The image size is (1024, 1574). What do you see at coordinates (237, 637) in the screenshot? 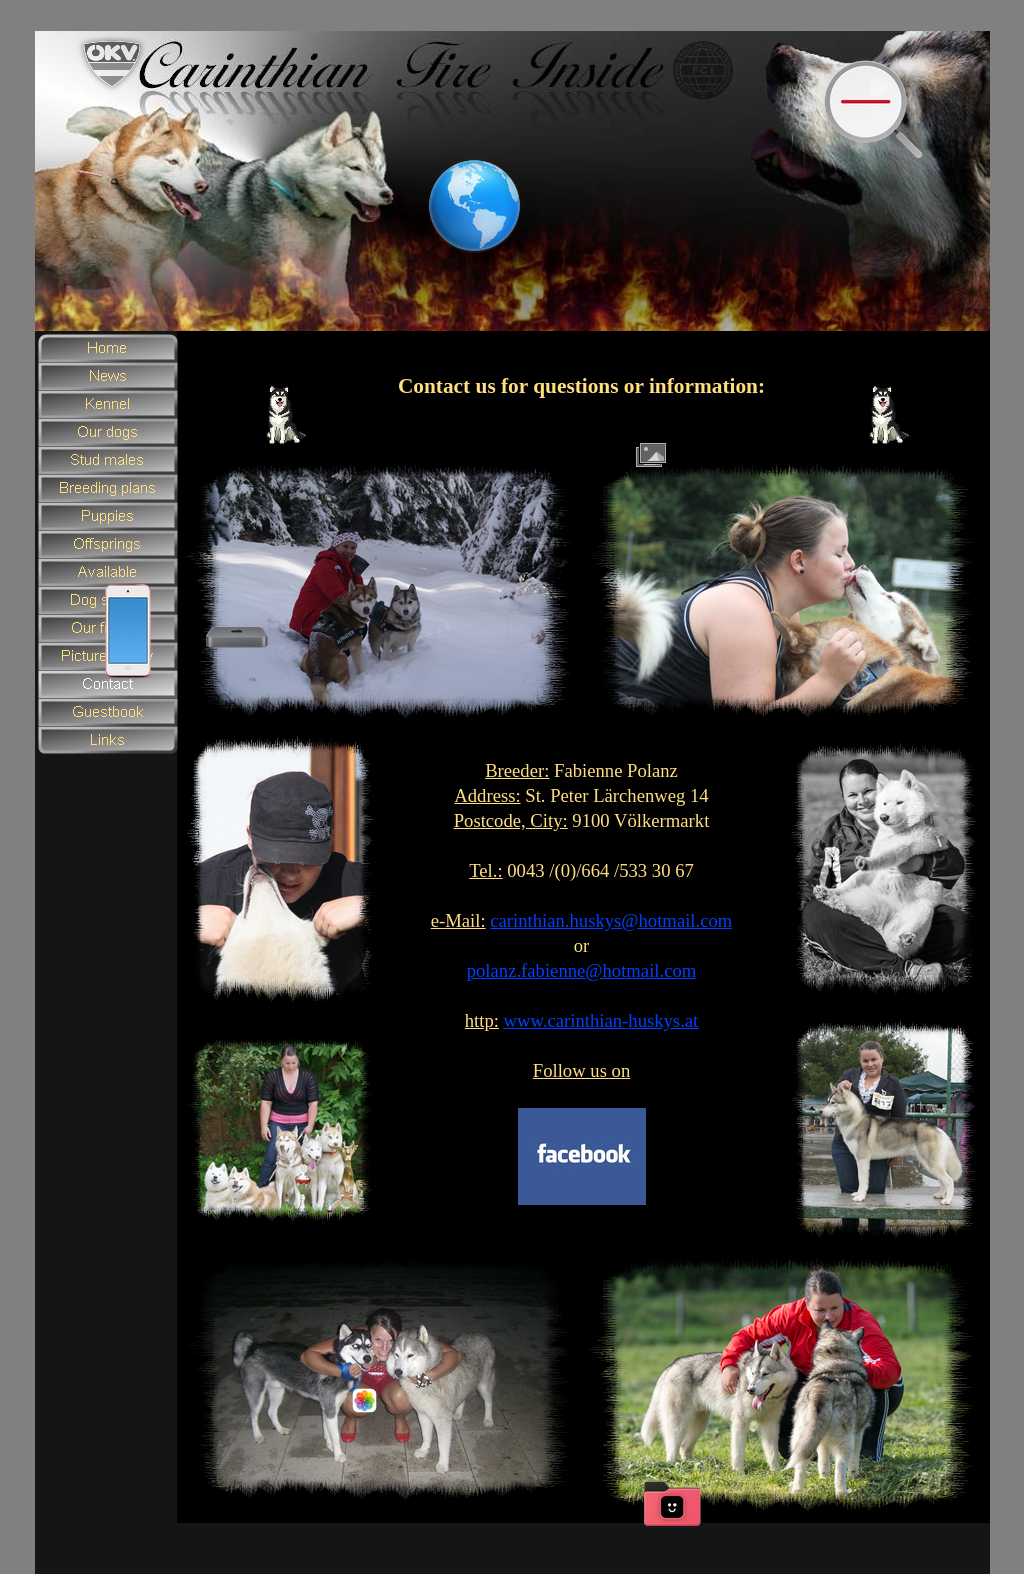
I see `indicates a mac mini device in system preferences` at bounding box center [237, 637].